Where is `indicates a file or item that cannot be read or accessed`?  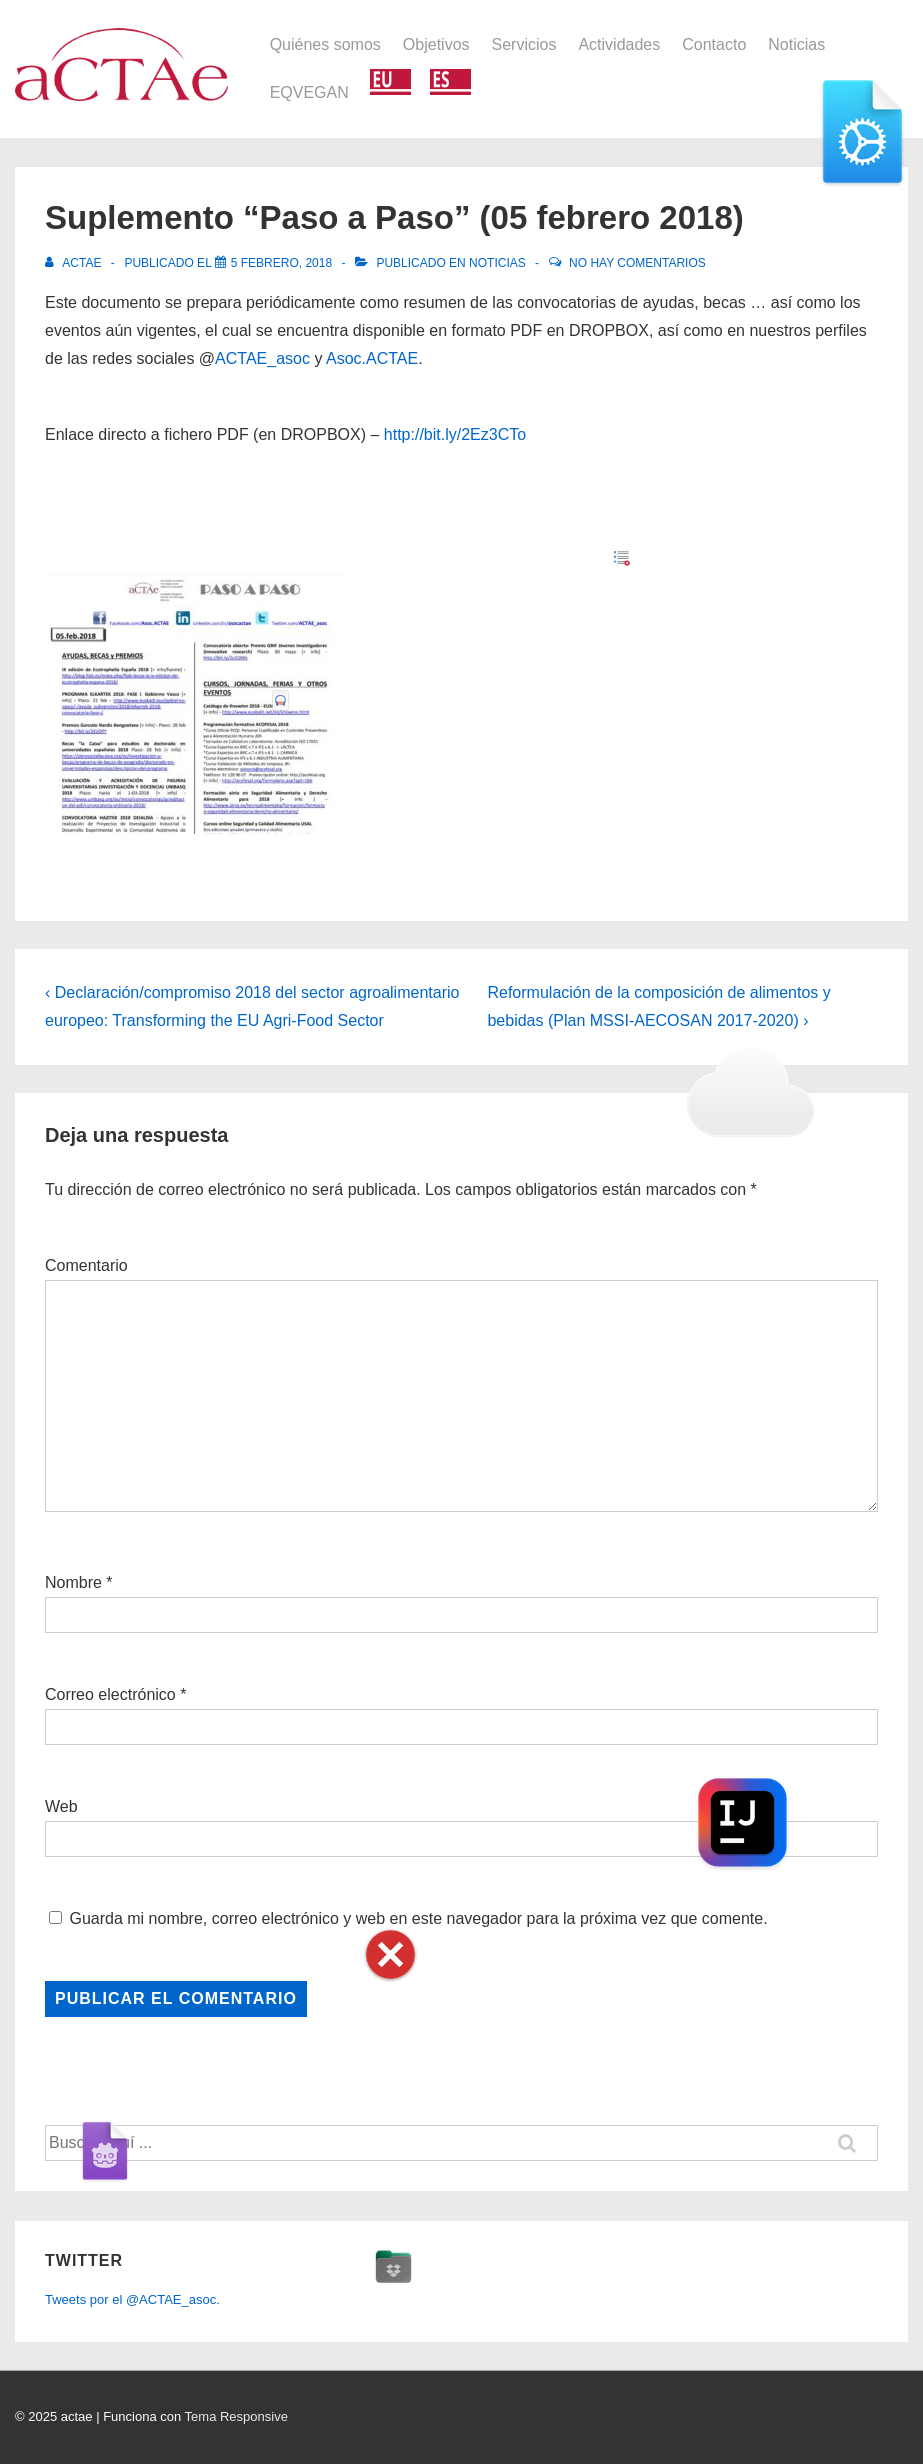
indicates a file or item that cannot be read or accessed is located at coordinates (390, 1954).